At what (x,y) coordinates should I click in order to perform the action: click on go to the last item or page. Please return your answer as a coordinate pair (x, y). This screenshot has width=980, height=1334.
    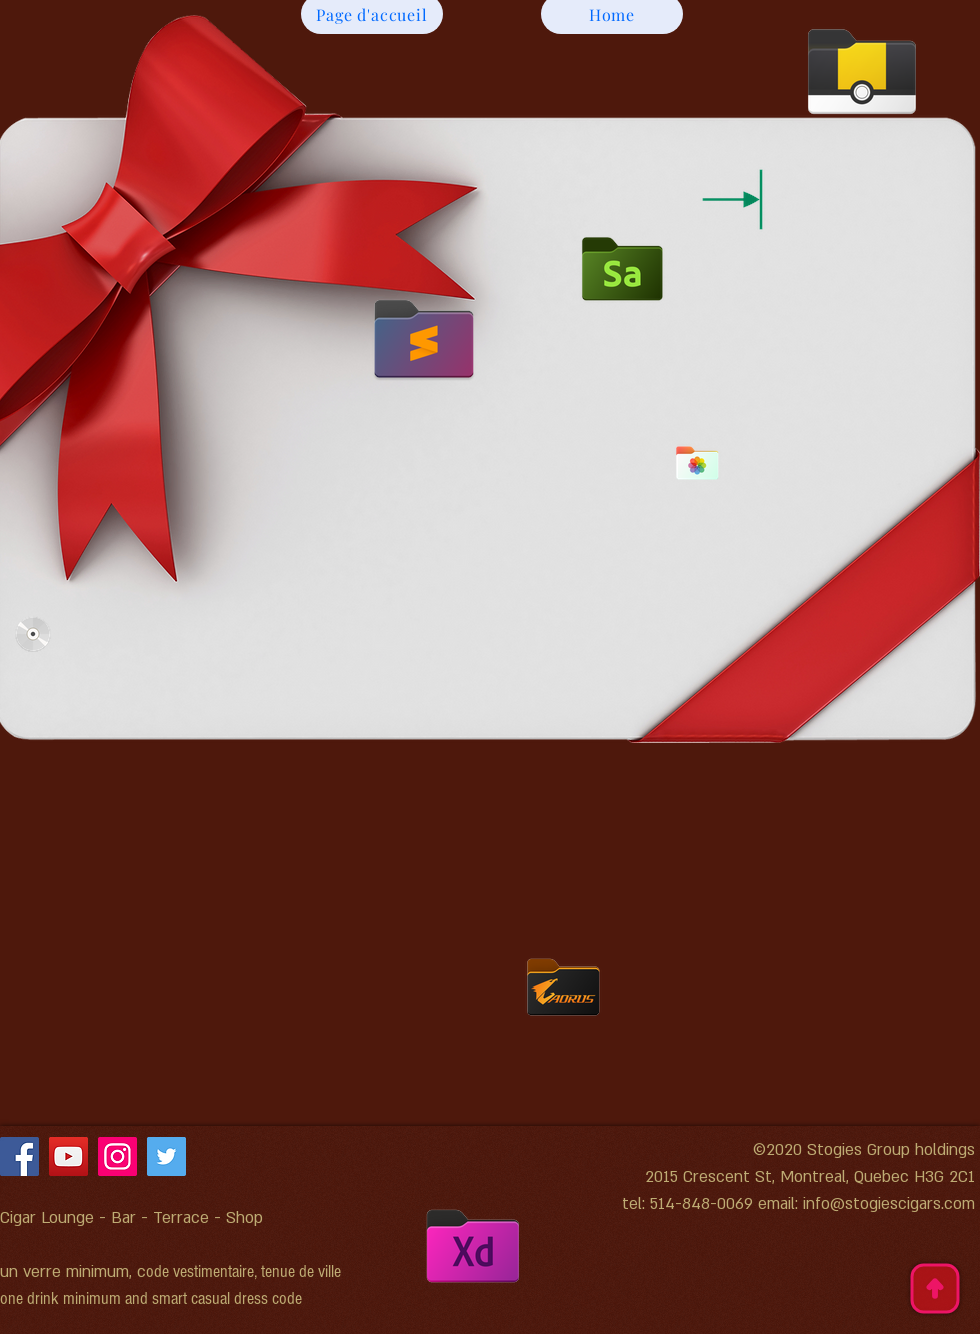
    Looking at the image, I should click on (732, 199).